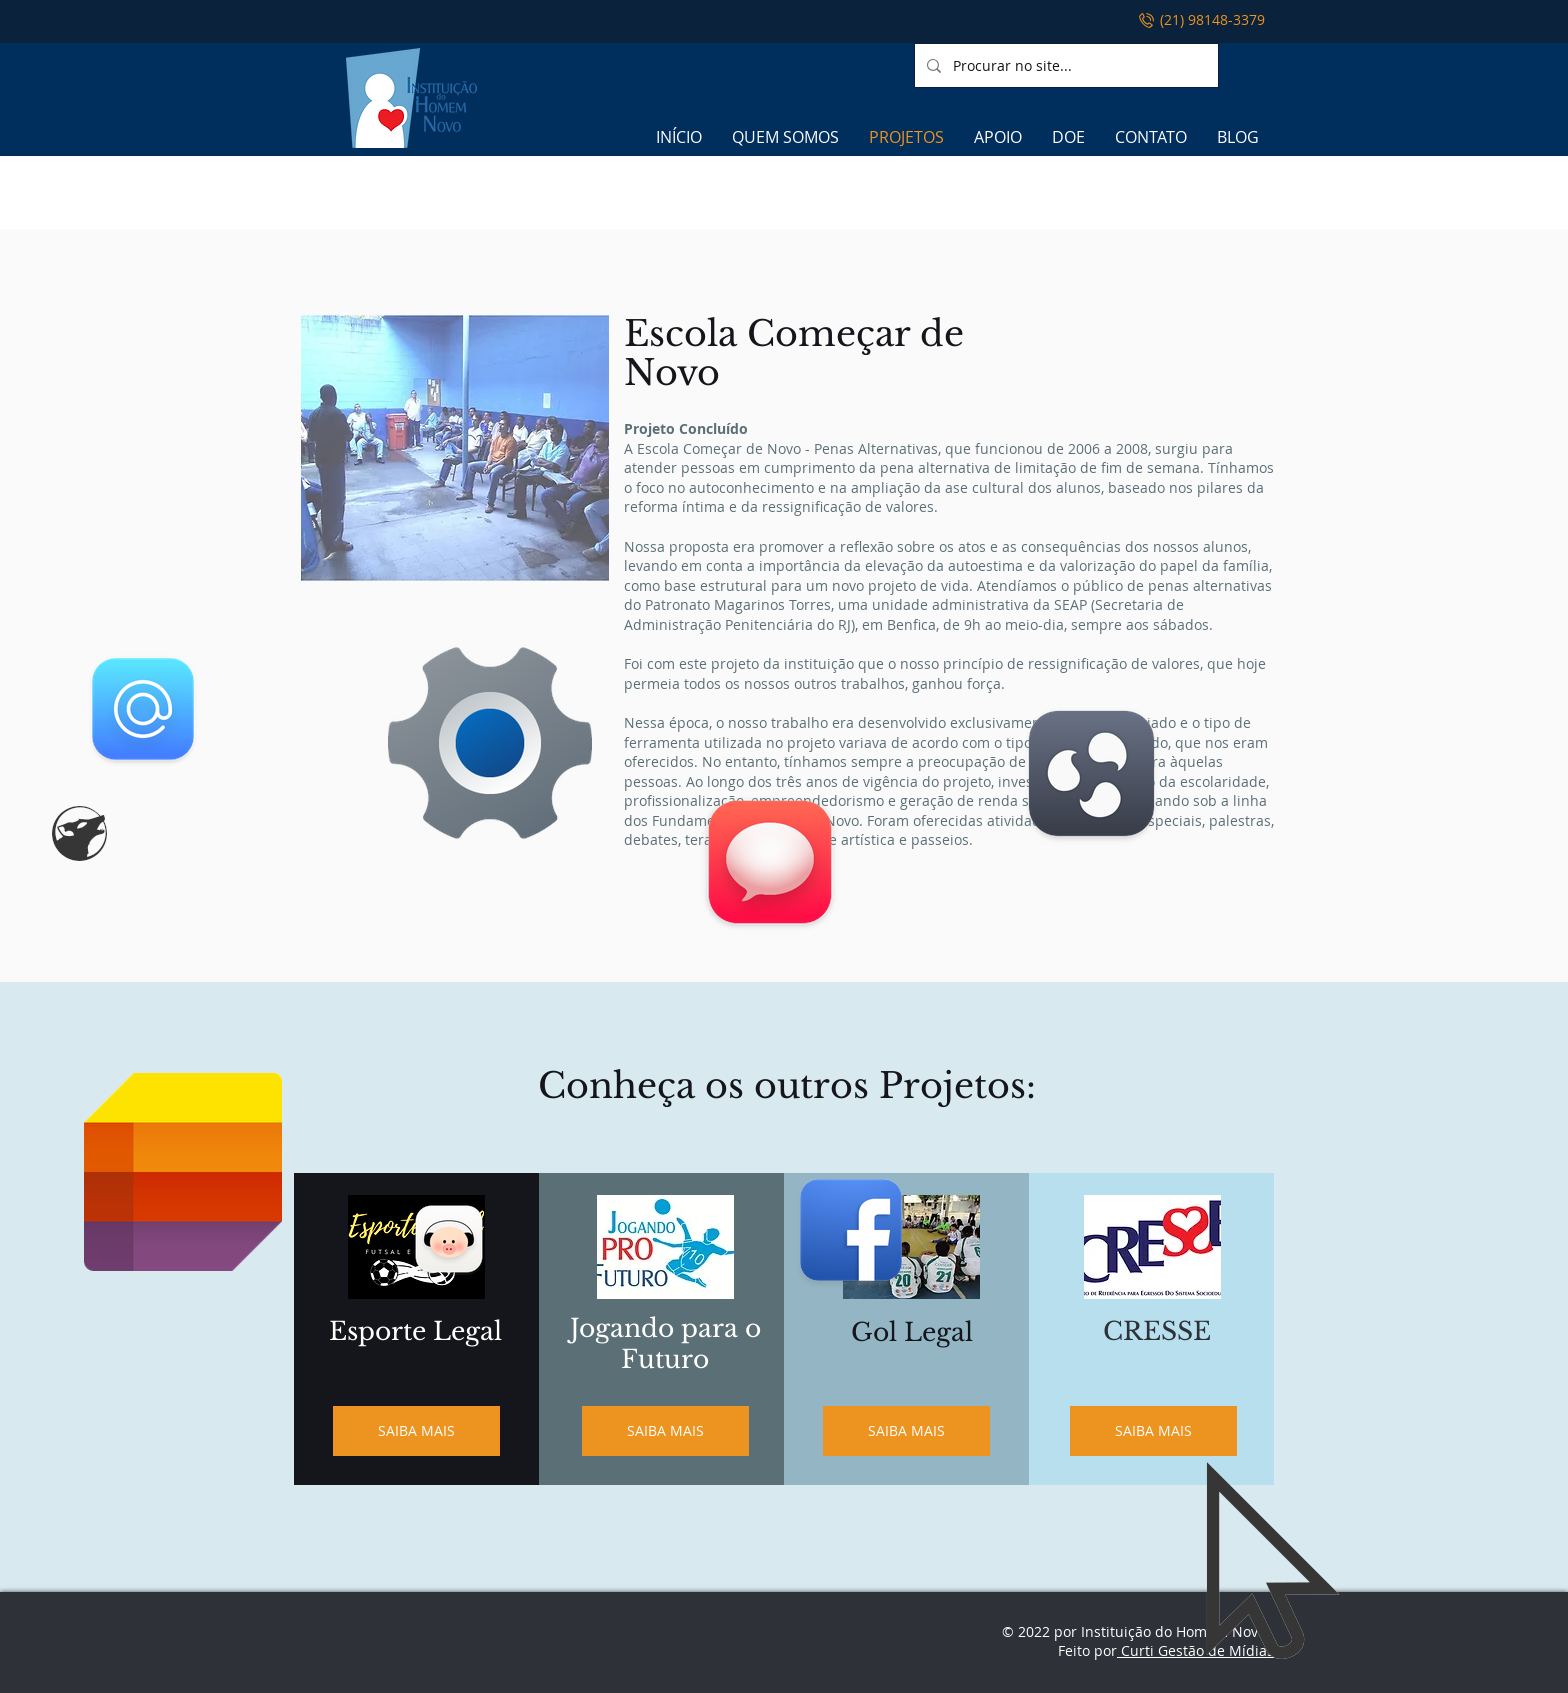 This screenshot has width=1568, height=1693. What do you see at coordinates (490, 743) in the screenshot?
I see `open windows settings` at bounding box center [490, 743].